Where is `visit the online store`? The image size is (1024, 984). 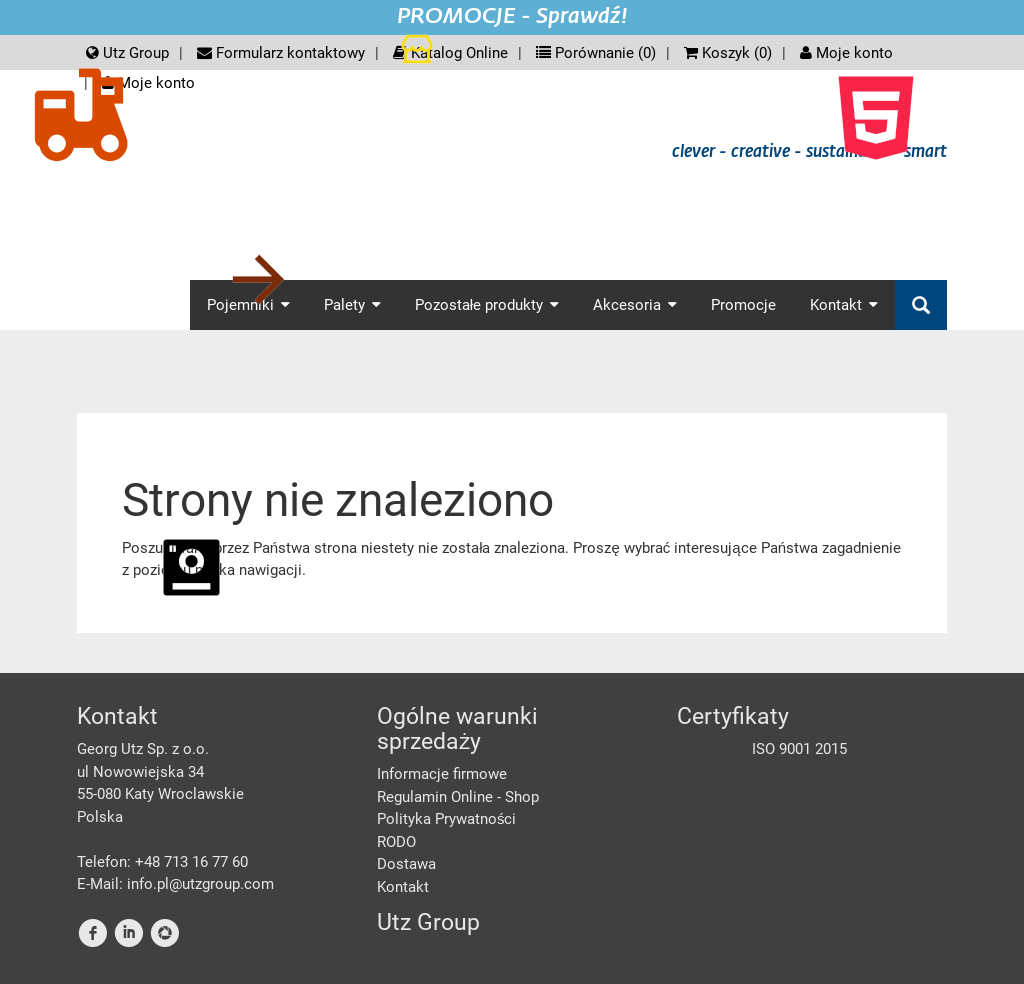
visit the online store is located at coordinates (417, 49).